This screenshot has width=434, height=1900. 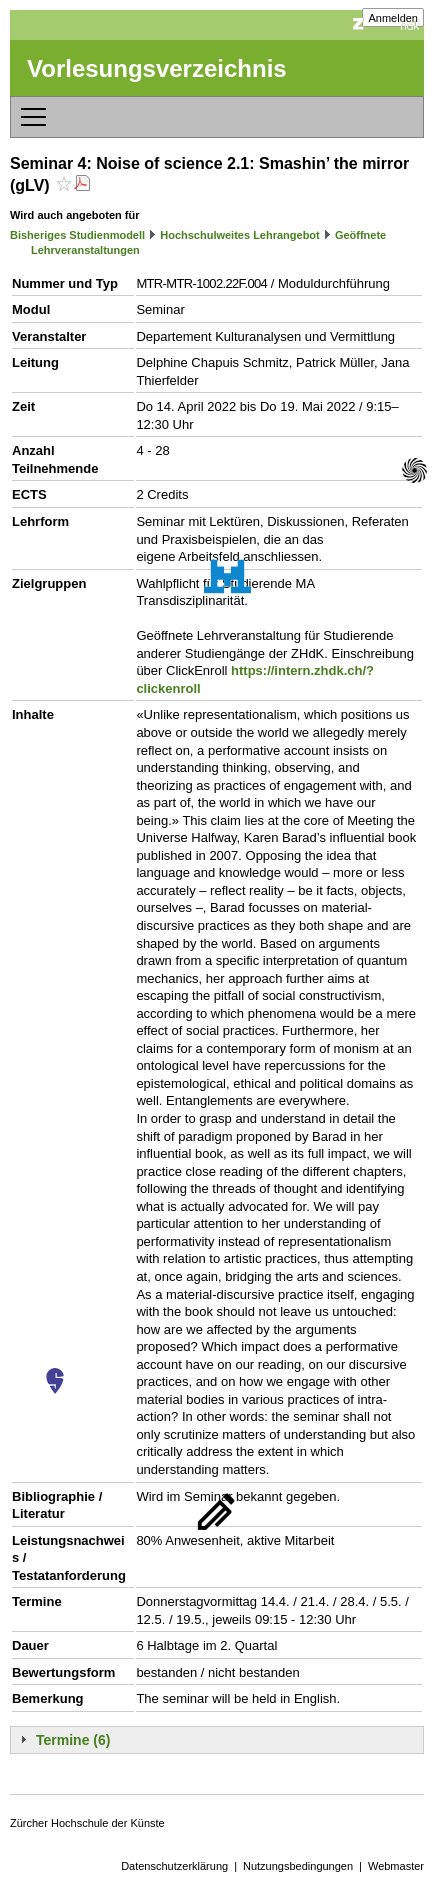 What do you see at coordinates (414, 470) in the screenshot?
I see `visit the MediaMarkt website or app` at bounding box center [414, 470].